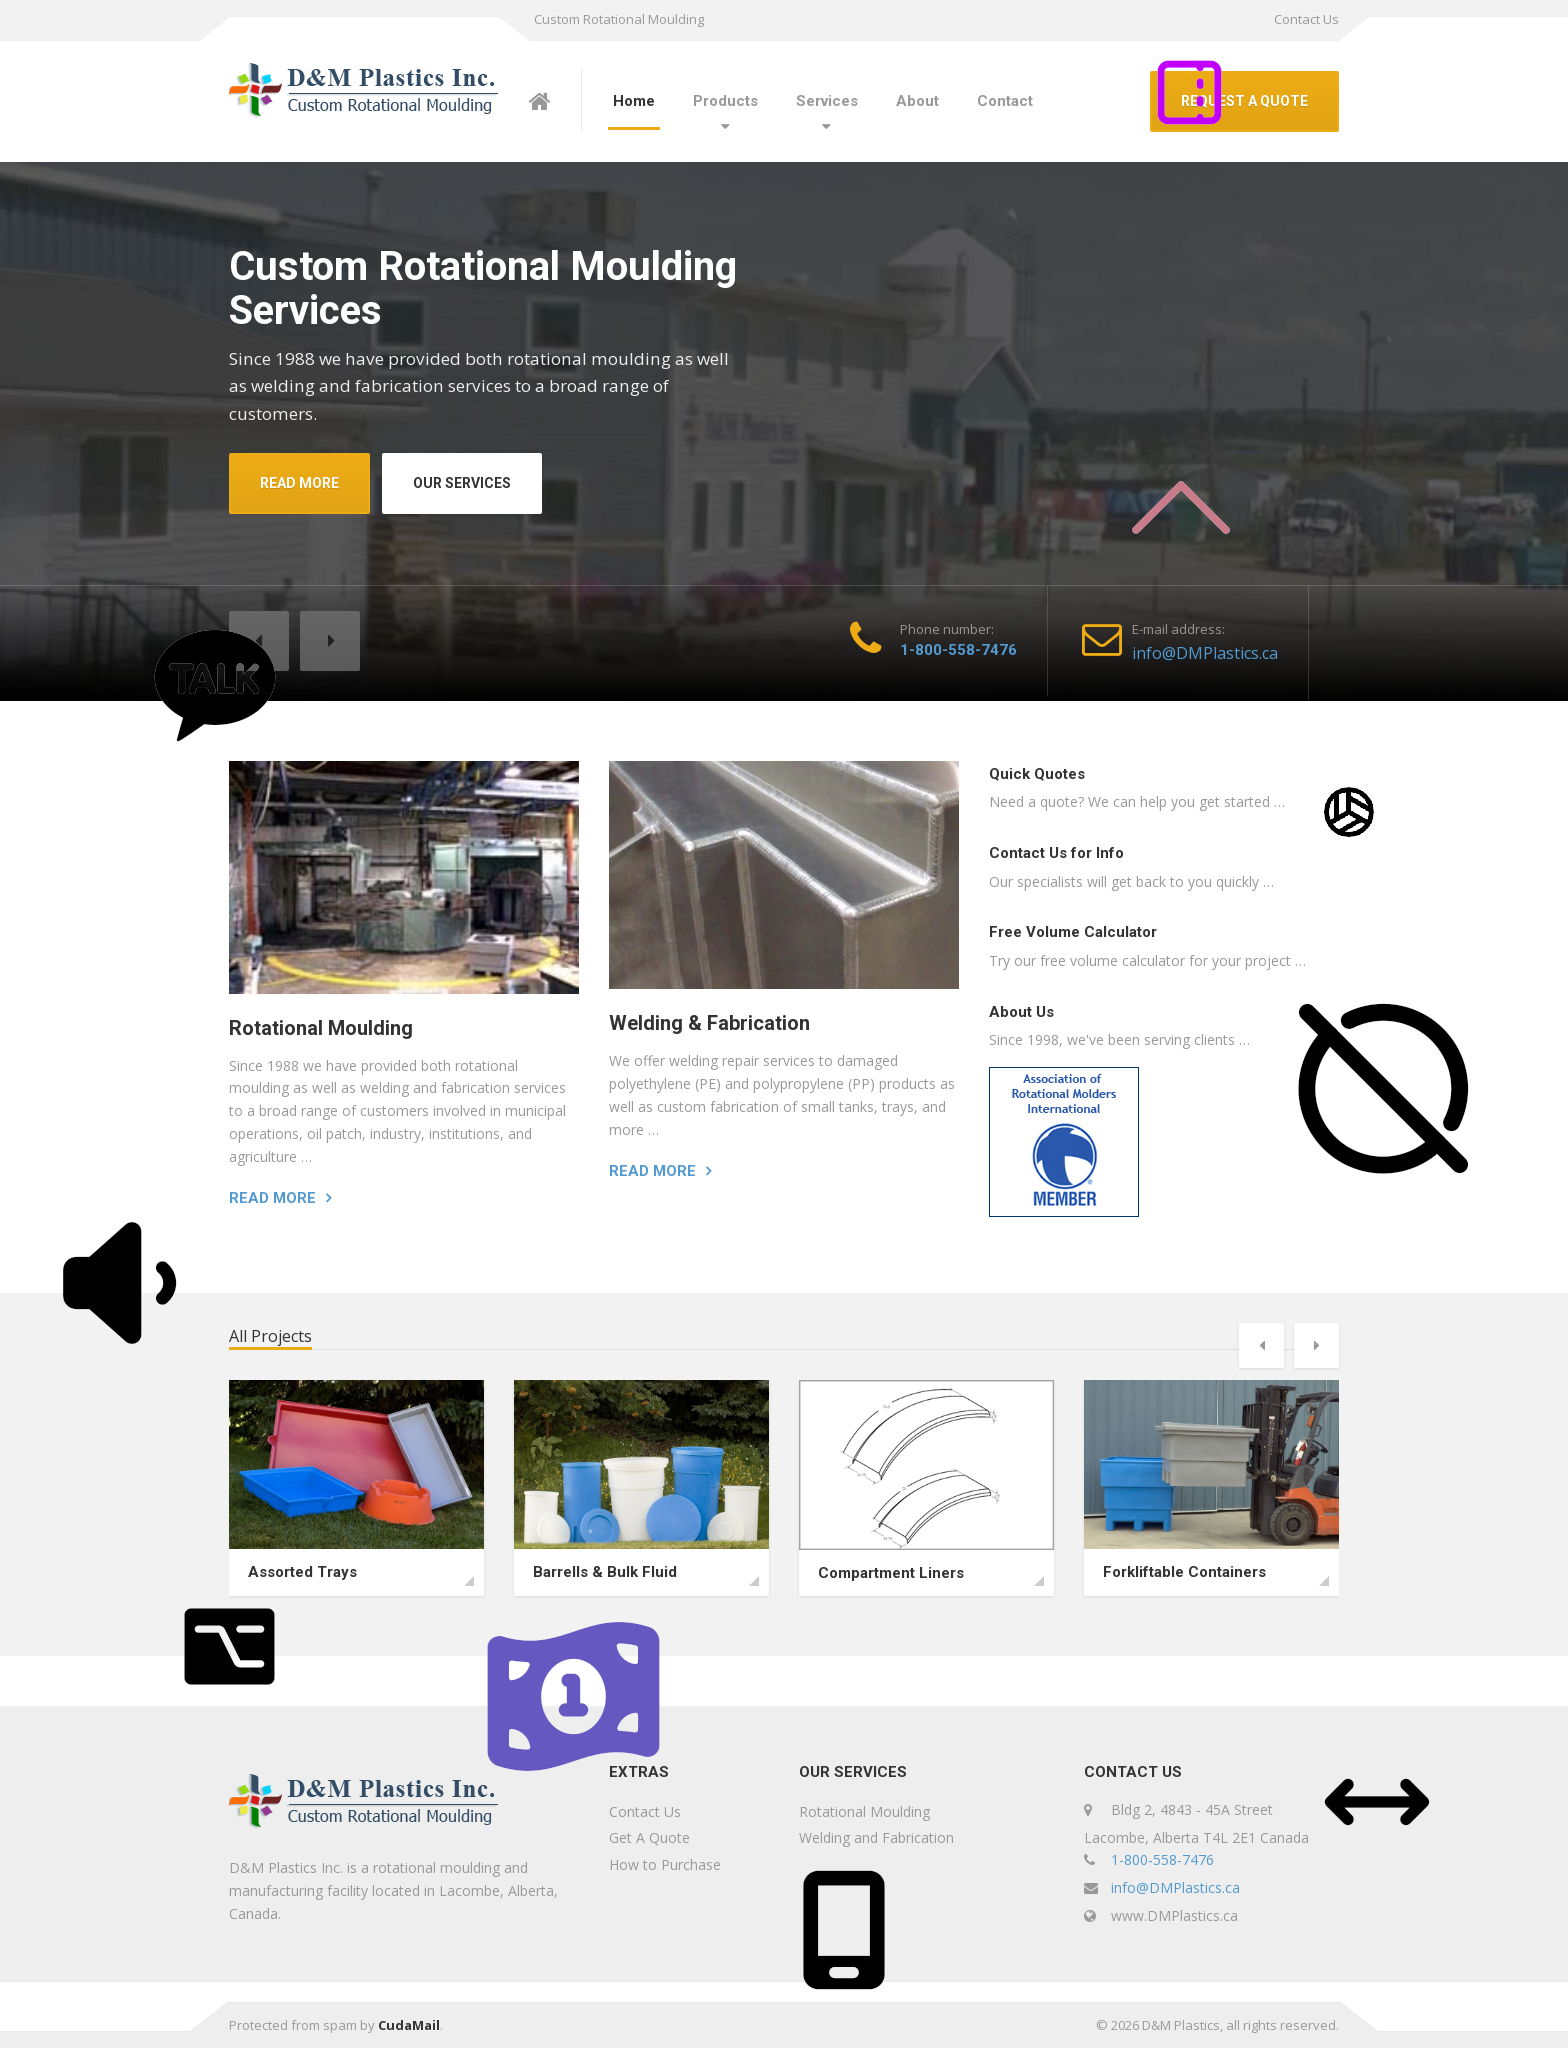  What do you see at coordinates (229, 1646) in the screenshot?
I see `keyboard option/alt key symbol` at bounding box center [229, 1646].